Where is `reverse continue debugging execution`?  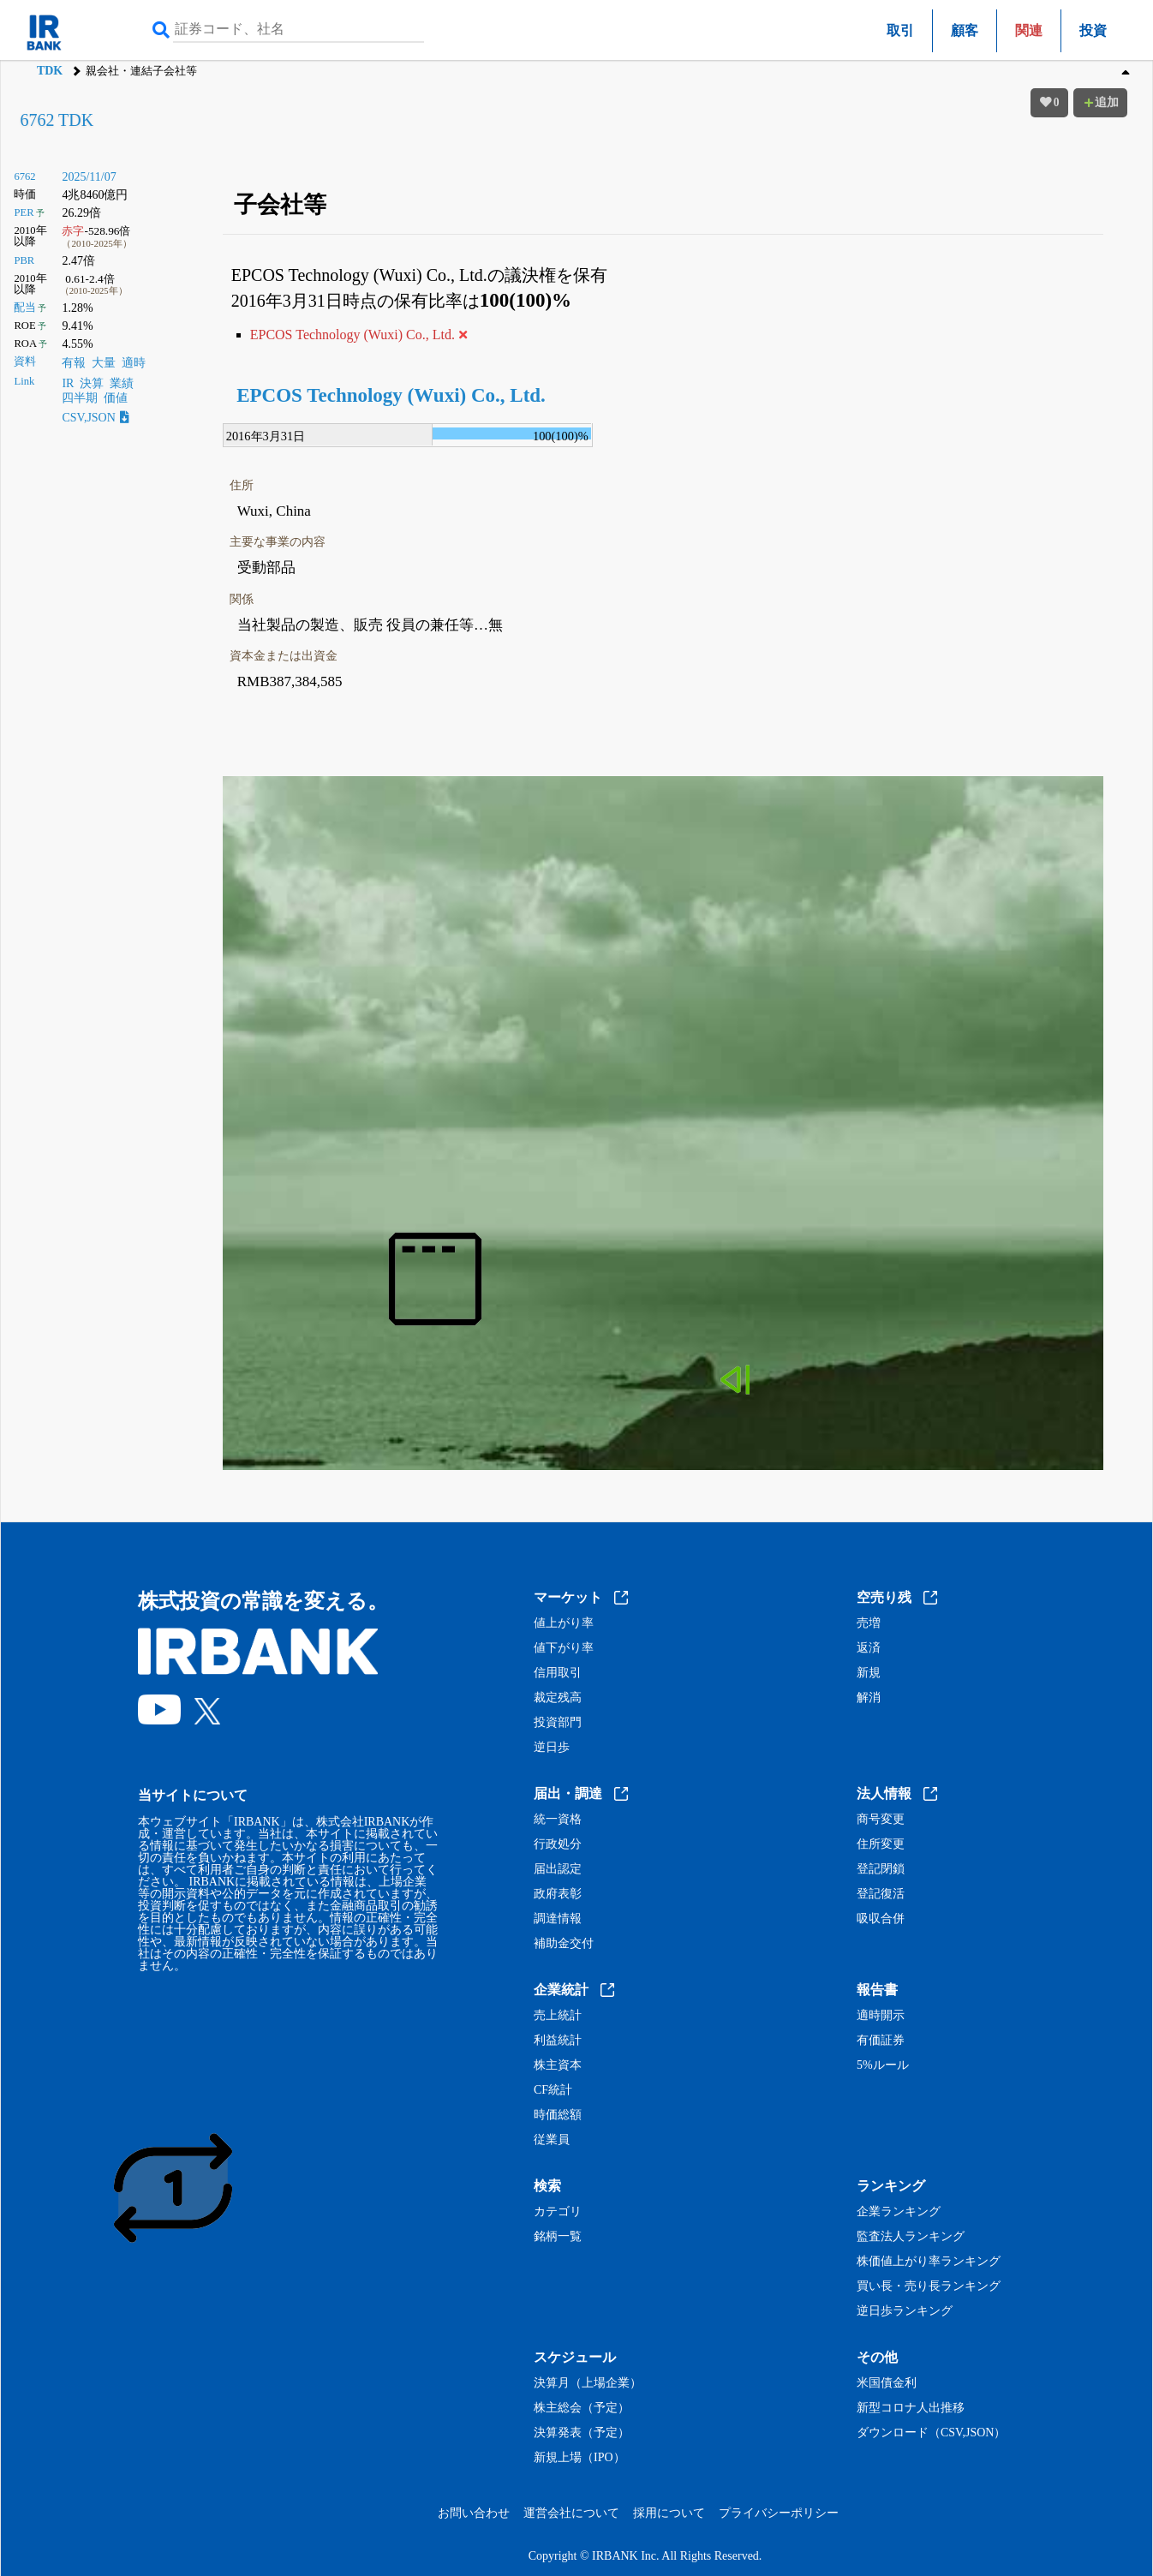 reverse continue debugging execution is located at coordinates (736, 1379).